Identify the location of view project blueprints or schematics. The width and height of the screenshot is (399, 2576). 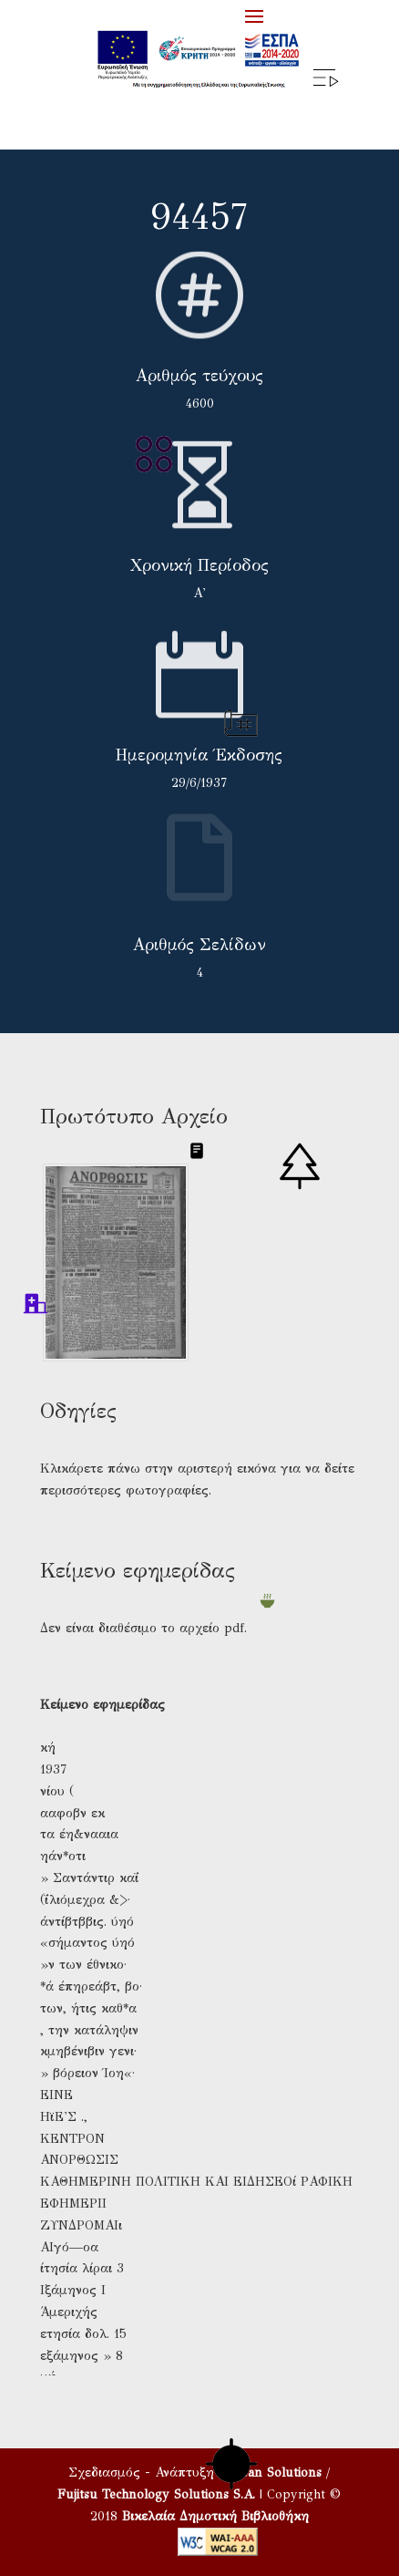
(240, 724).